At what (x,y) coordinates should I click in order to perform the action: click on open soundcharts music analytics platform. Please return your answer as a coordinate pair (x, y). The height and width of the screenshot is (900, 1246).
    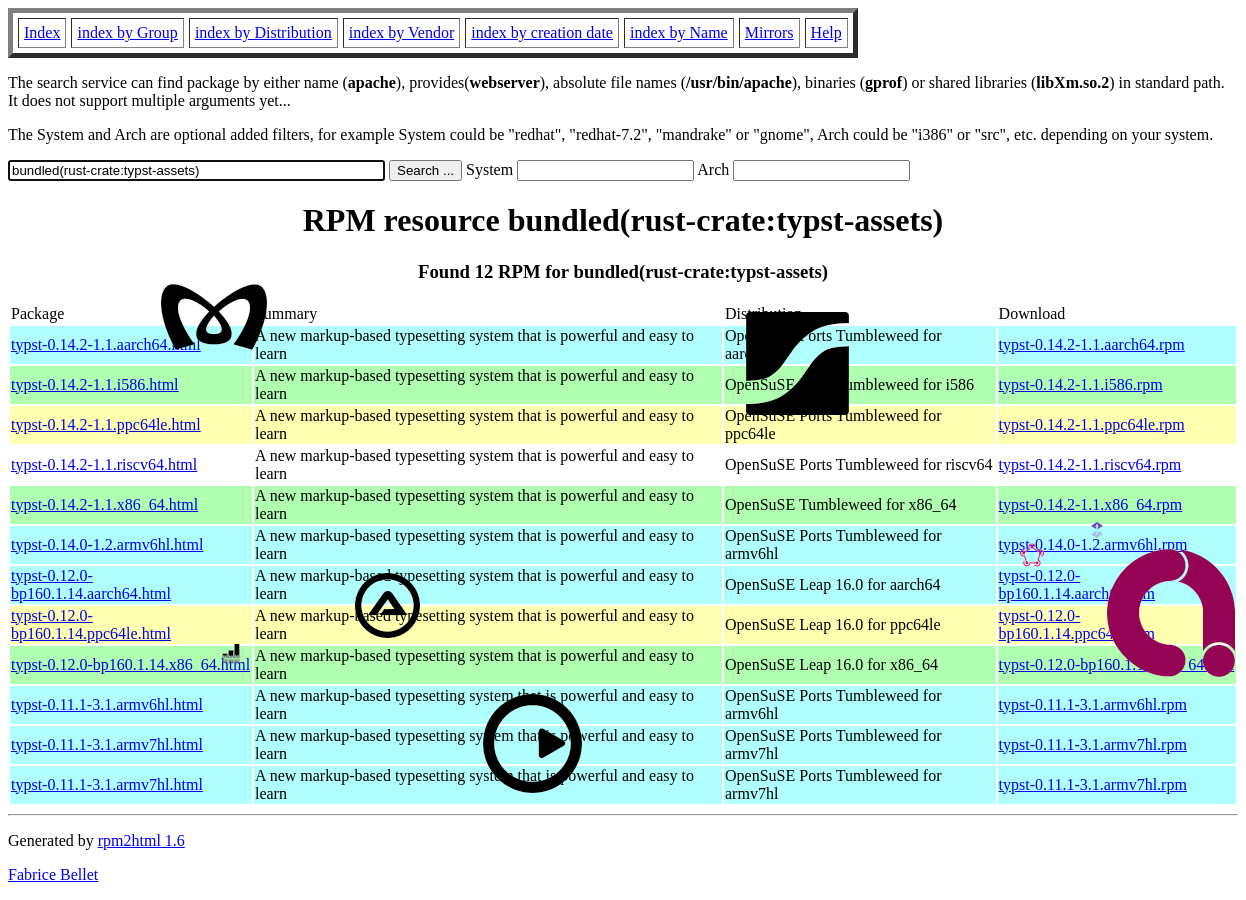
    Looking at the image, I should click on (231, 654).